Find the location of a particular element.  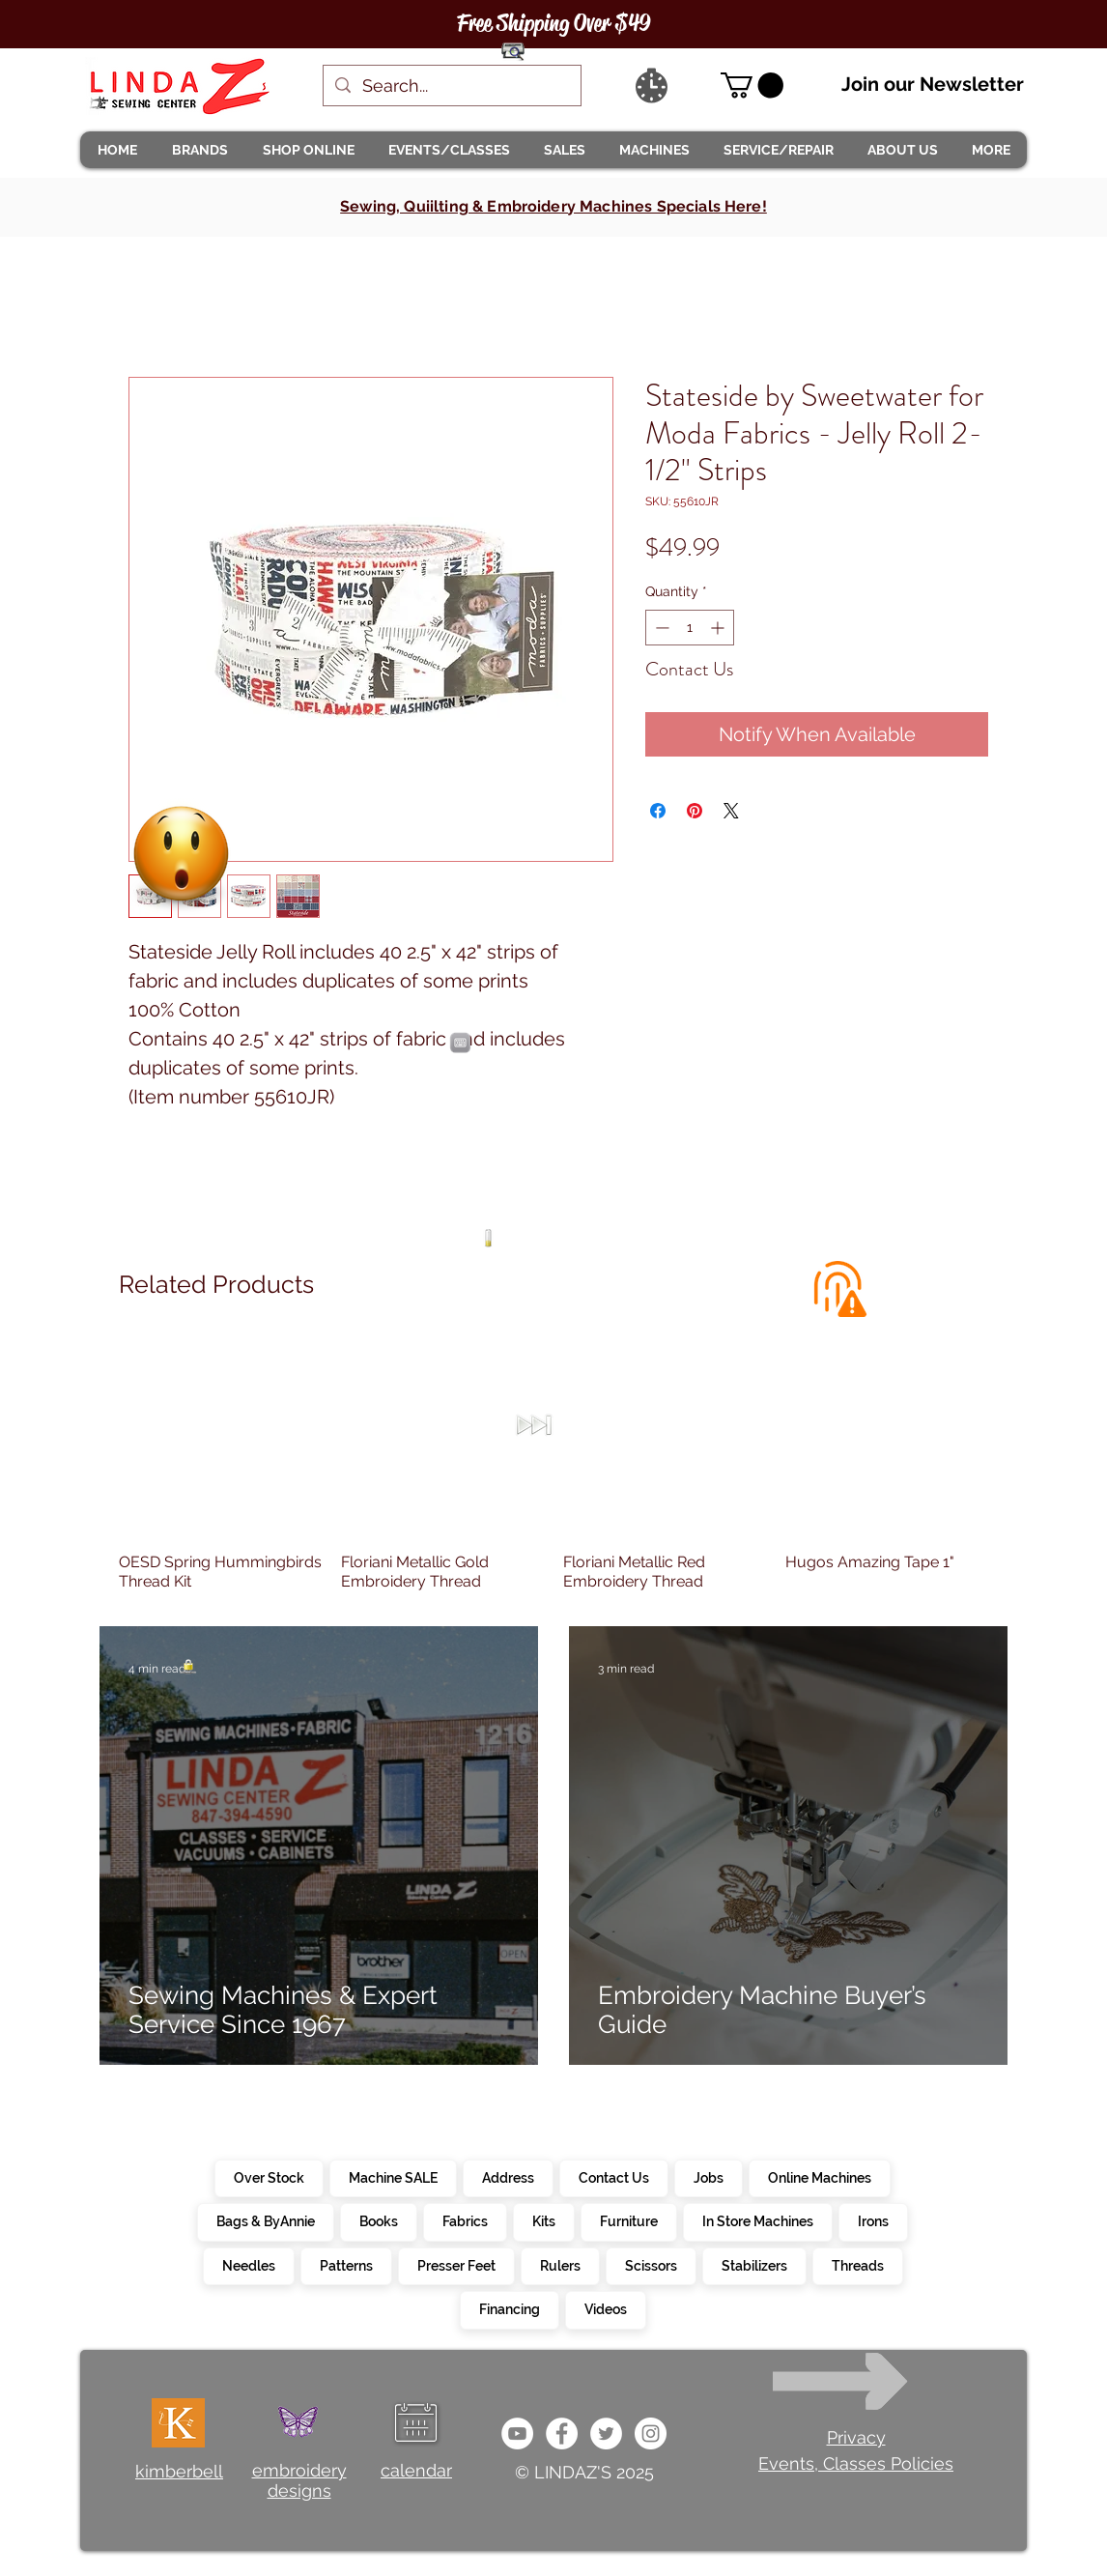

preview document before printing is located at coordinates (513, 50).